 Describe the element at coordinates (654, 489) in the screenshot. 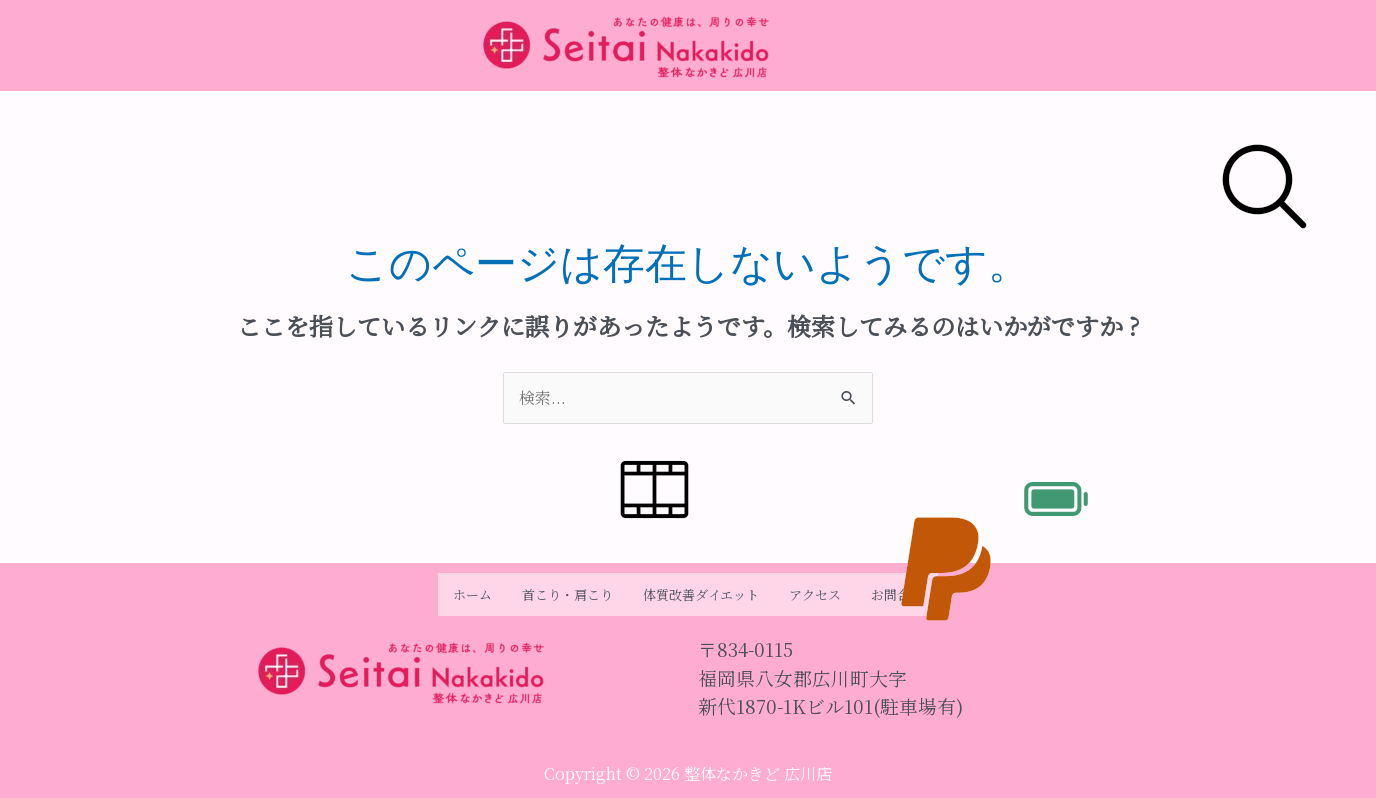

I see `view video or film content` at that location.